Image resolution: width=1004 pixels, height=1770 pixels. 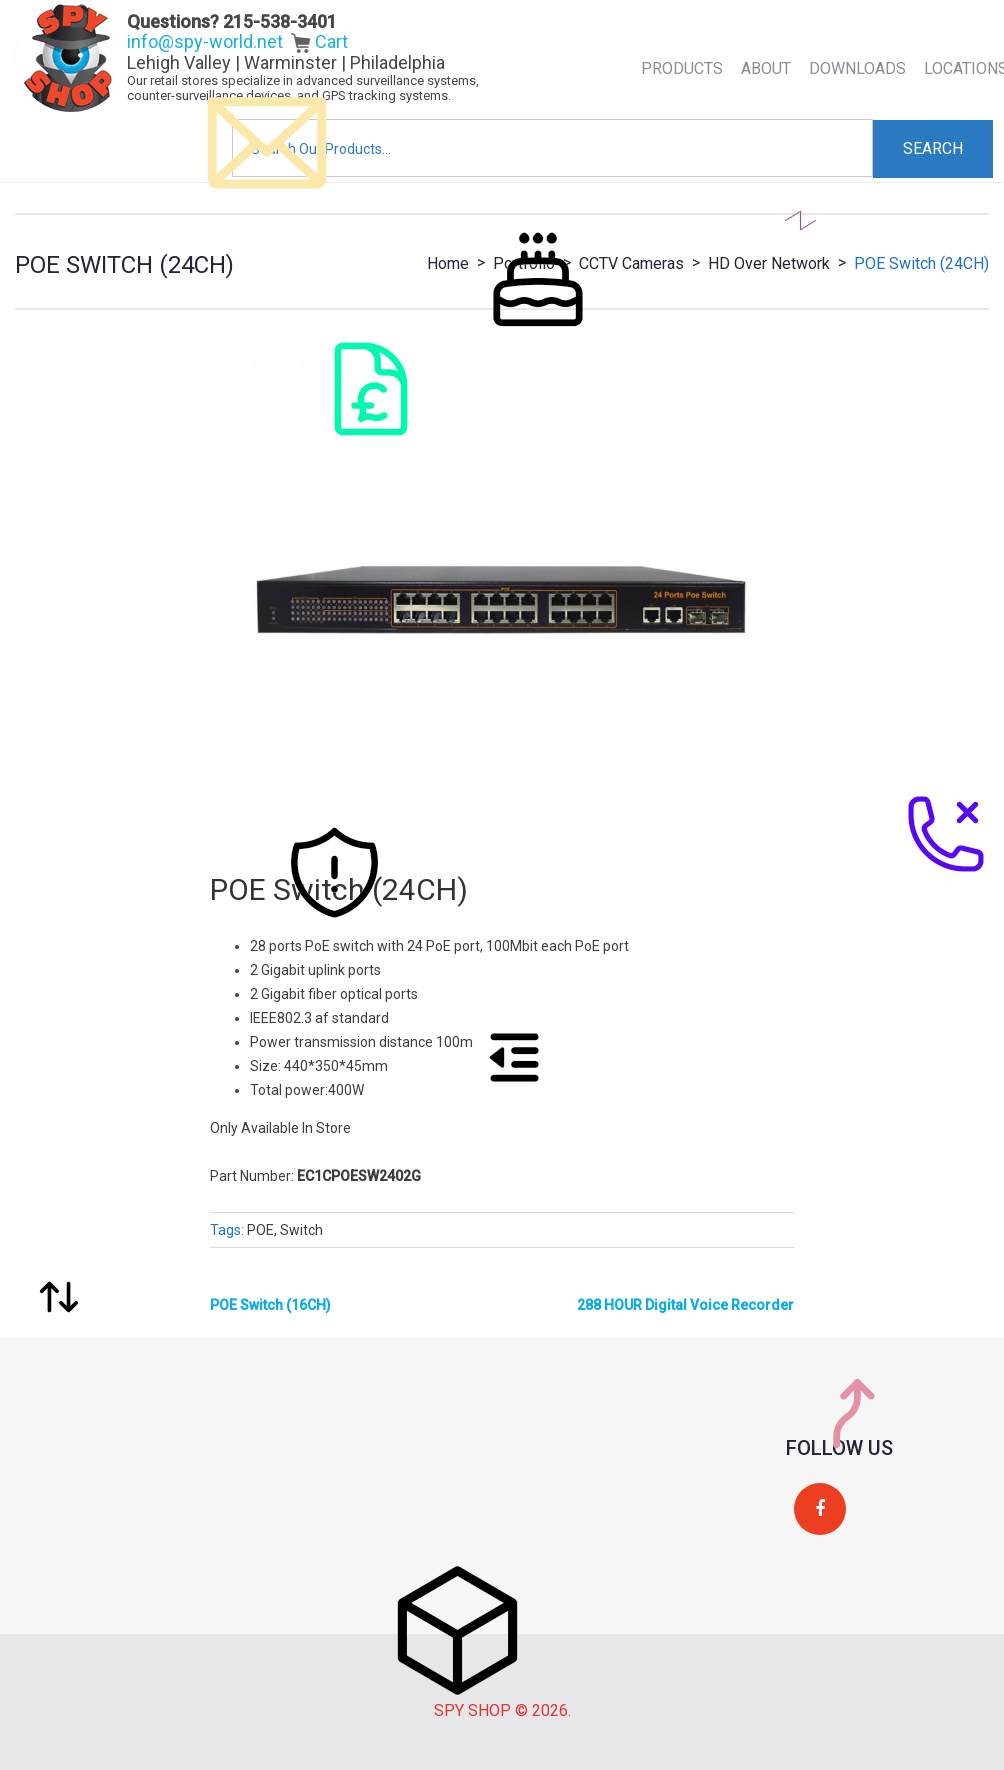 What do you see at coordinates (59, 1297) in the screenshot?
I see `sort items in ascending or descending order` at bounding box center [59, 1297].